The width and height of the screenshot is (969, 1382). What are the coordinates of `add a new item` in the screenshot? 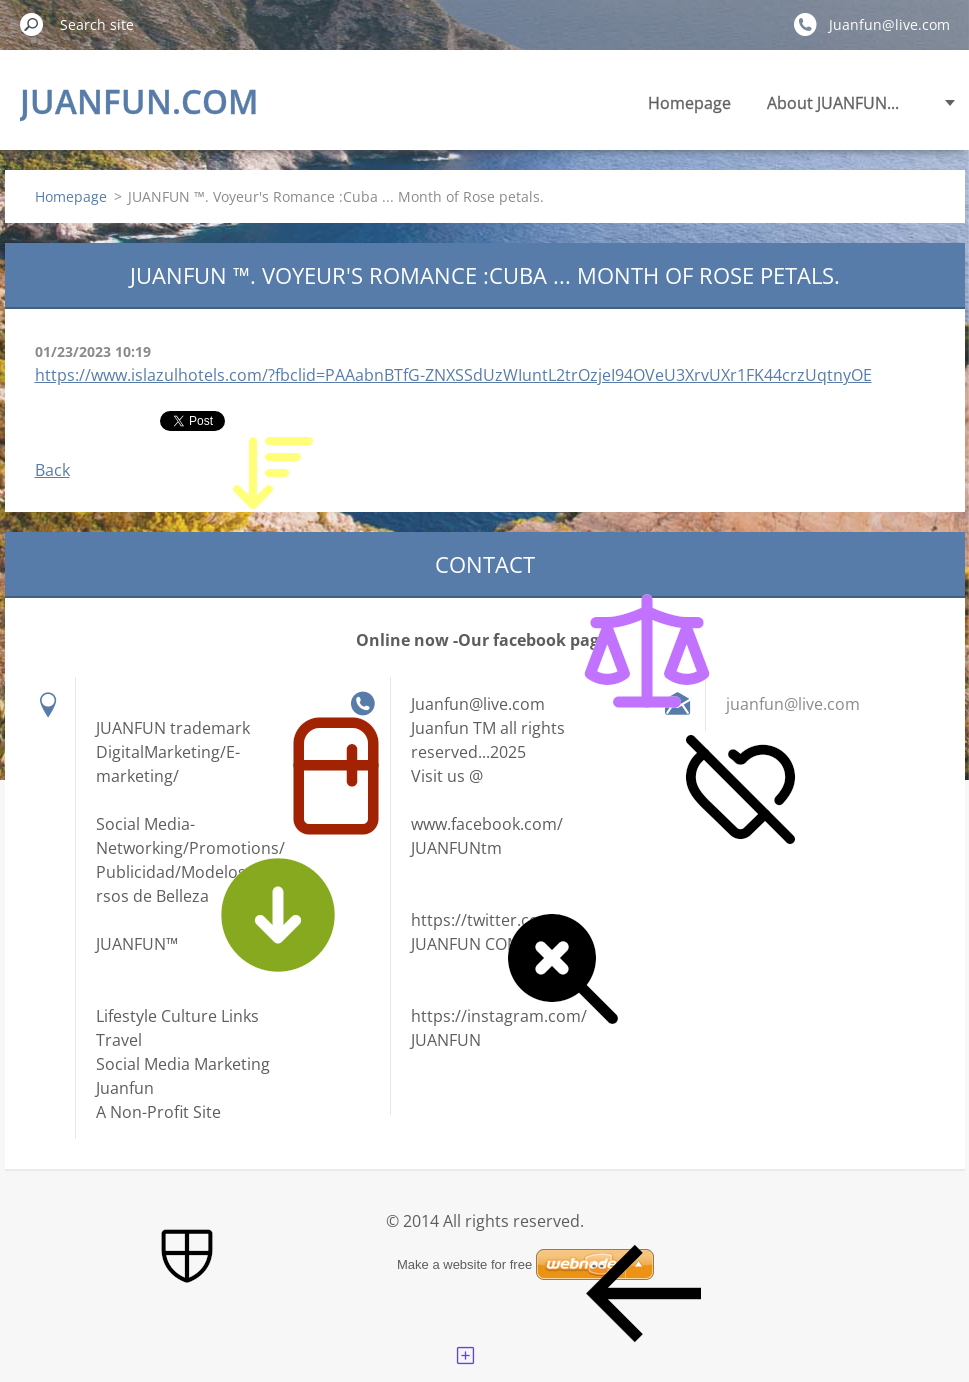 It's located at (465, 1355).